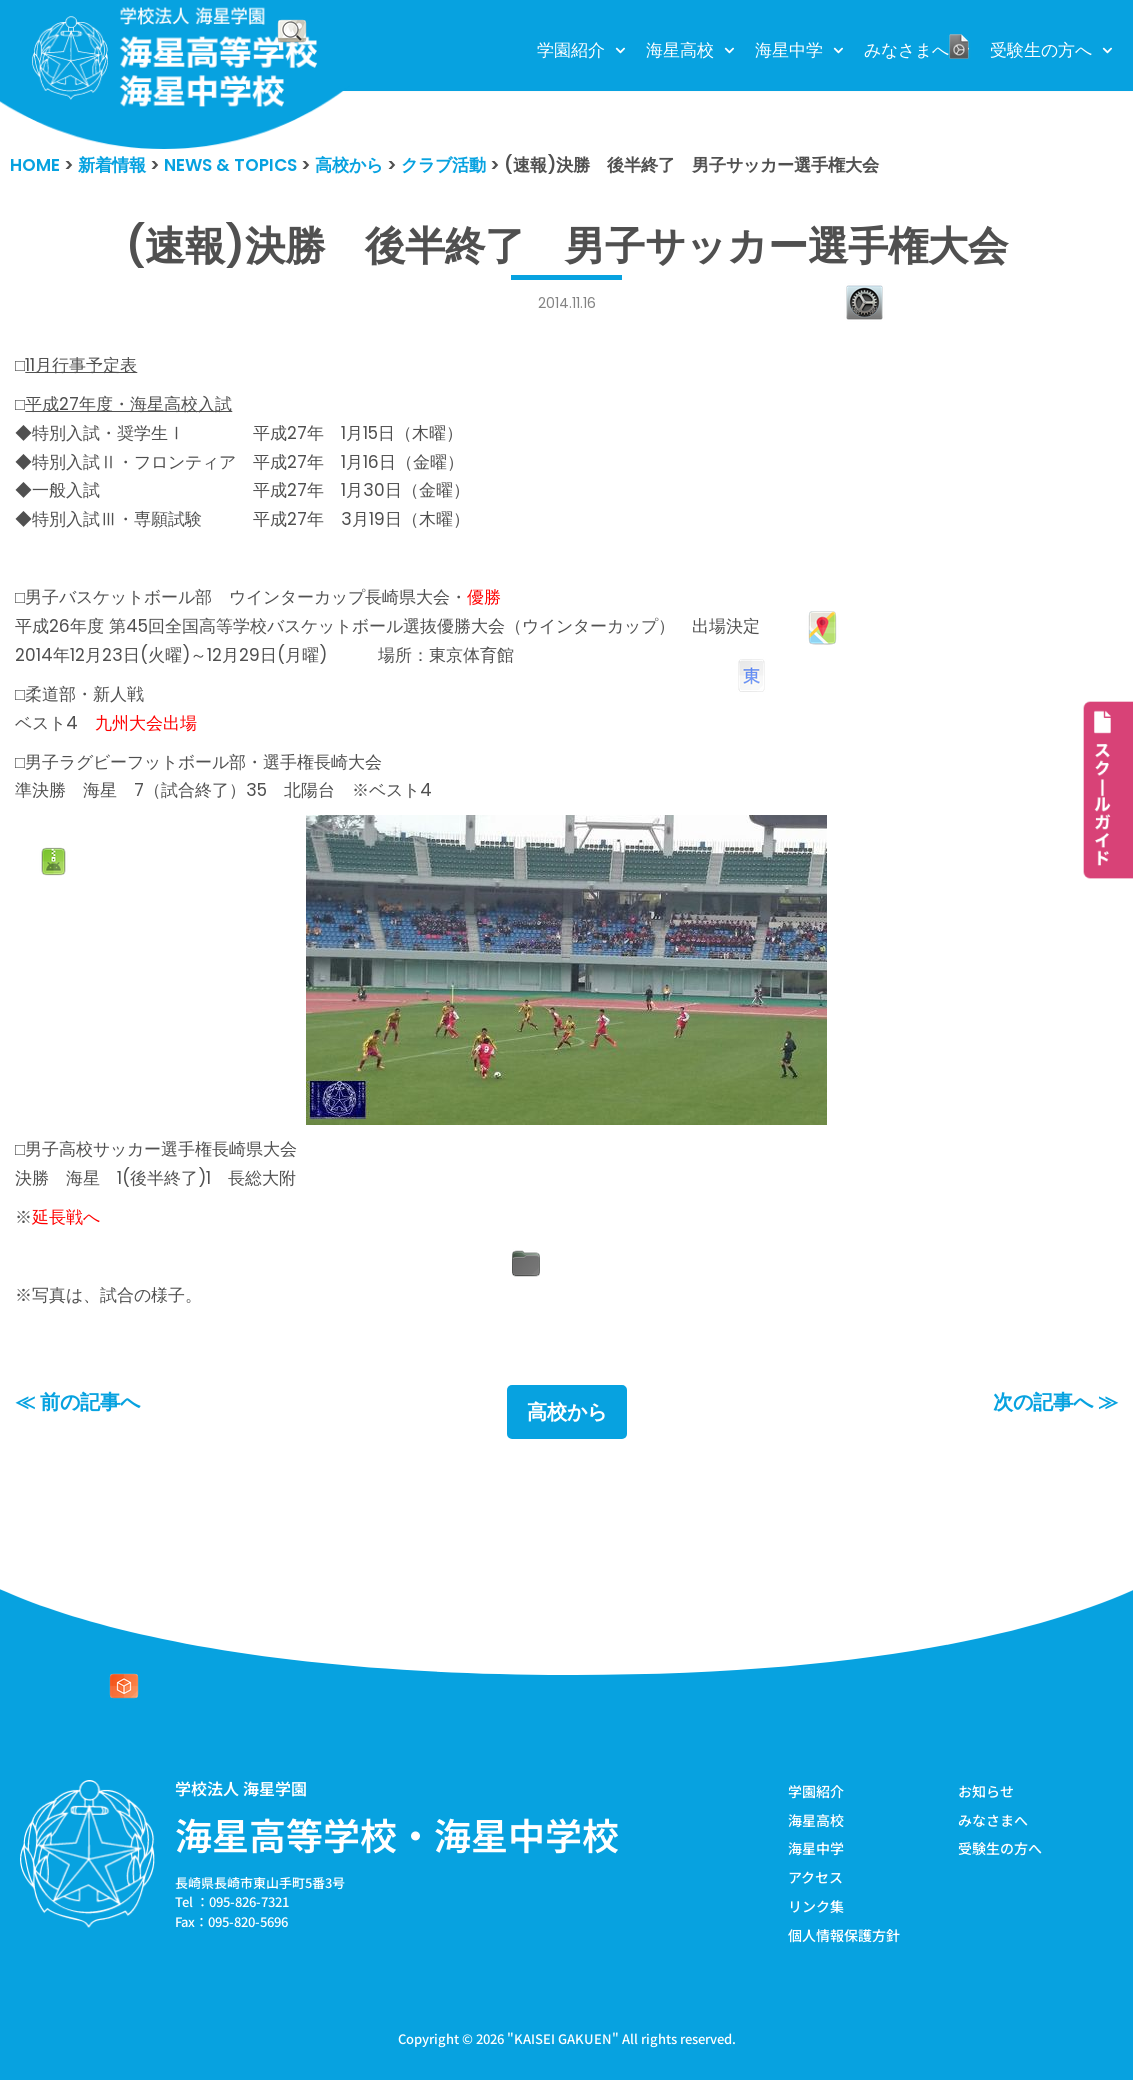 This screenshot has width=1133, height=2080. I want to click on a gpx file containing gps route or track data, so click(822, 627).